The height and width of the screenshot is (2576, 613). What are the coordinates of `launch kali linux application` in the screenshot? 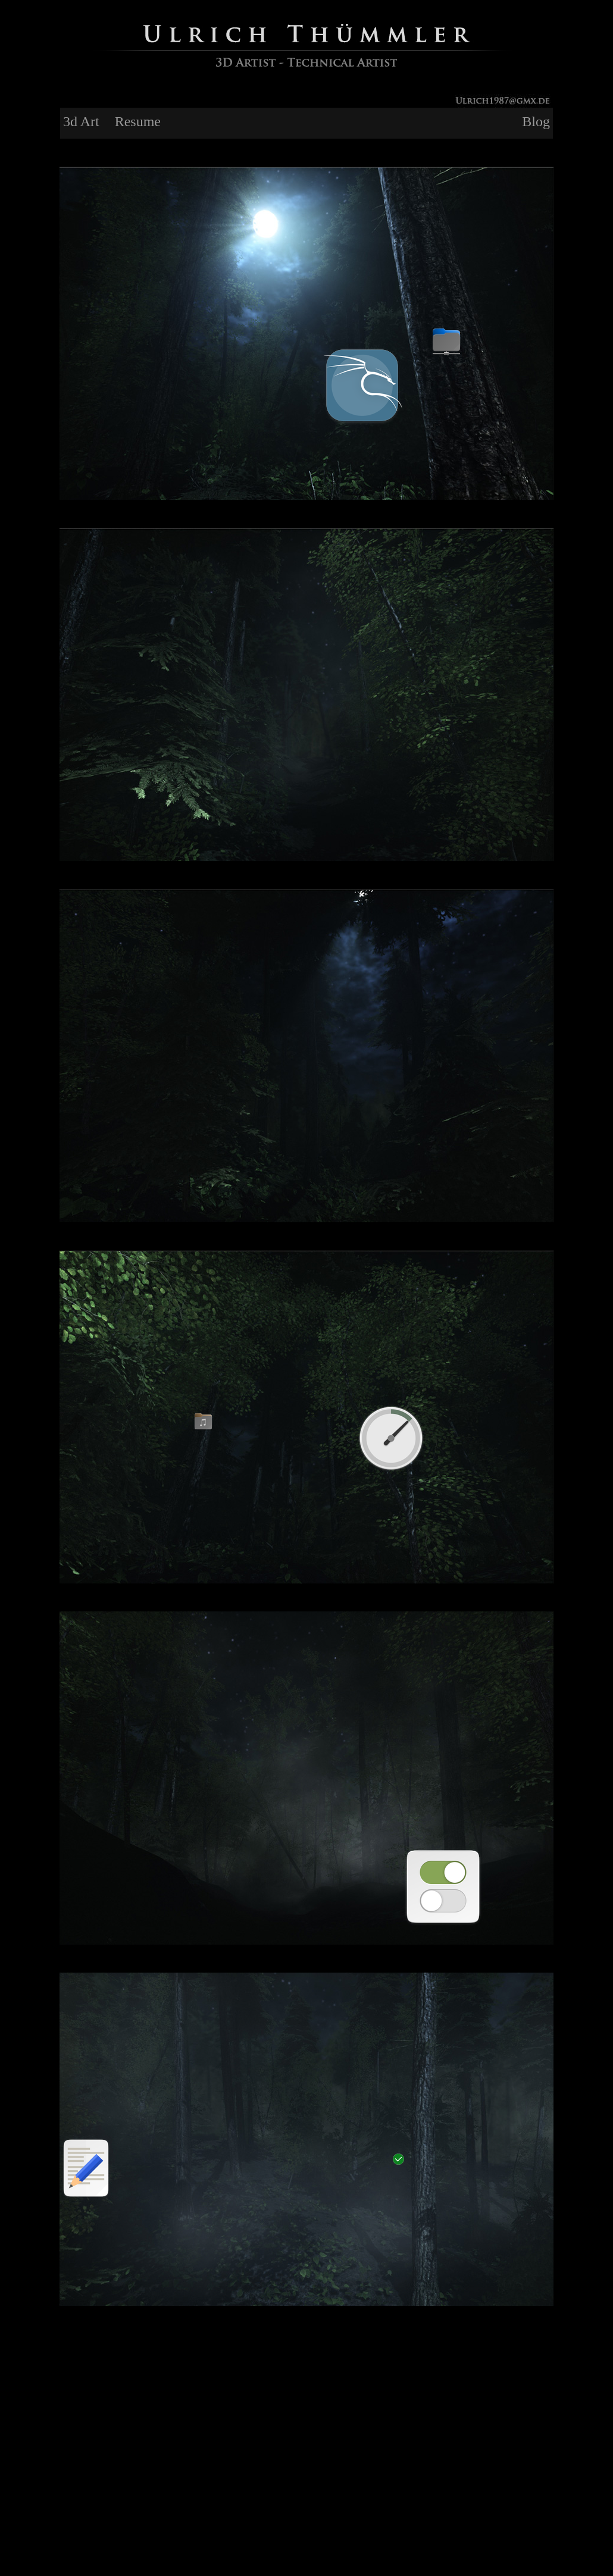 It's located at (362, 385).